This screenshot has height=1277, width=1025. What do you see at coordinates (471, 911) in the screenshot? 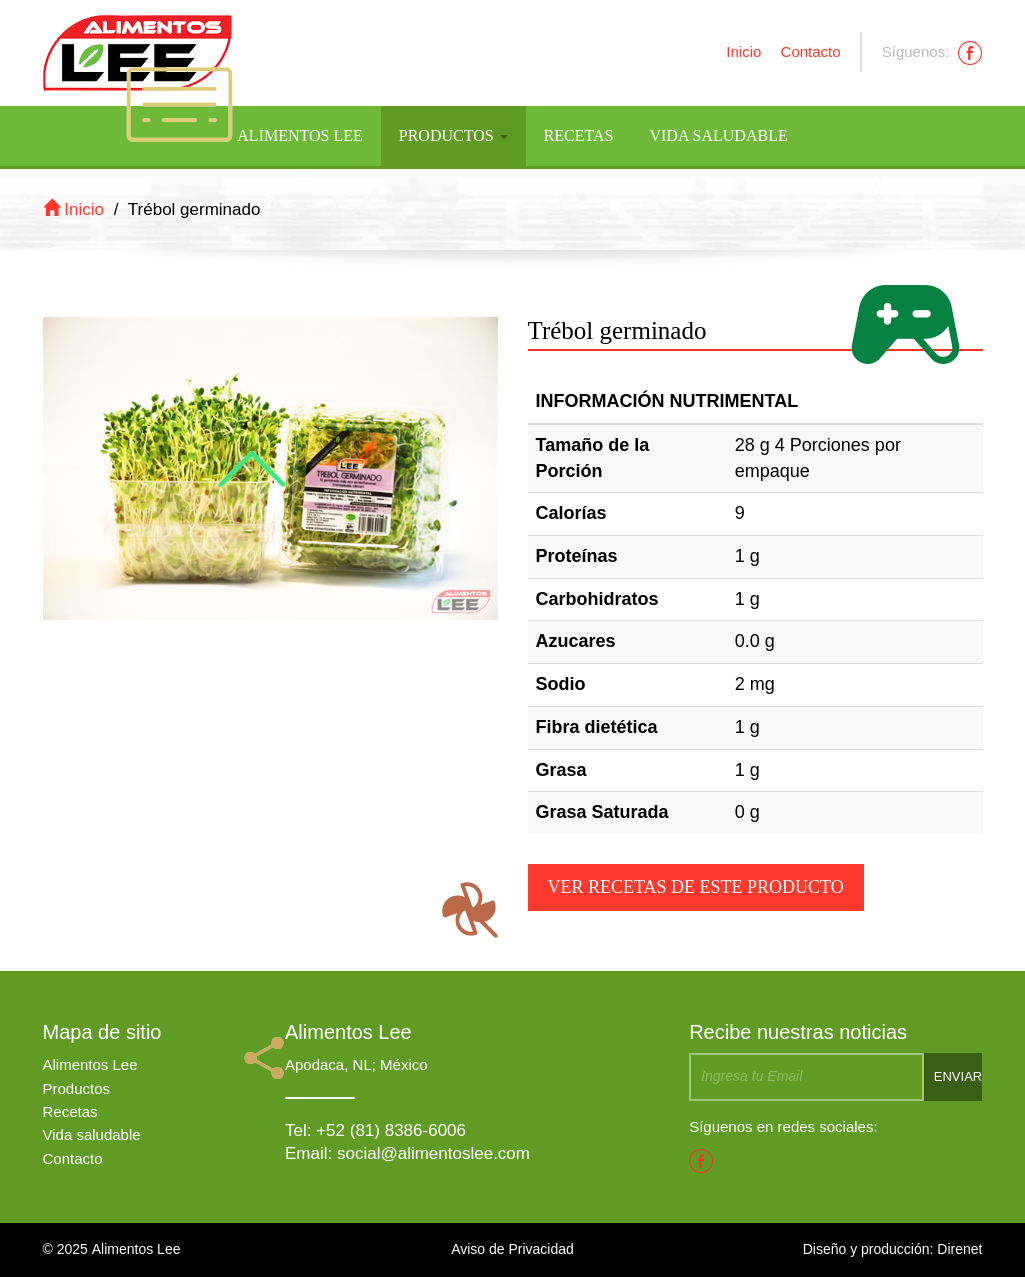
I see `decorative or playful element indicating a fun/casual feature` at bounding box center [471, 911].